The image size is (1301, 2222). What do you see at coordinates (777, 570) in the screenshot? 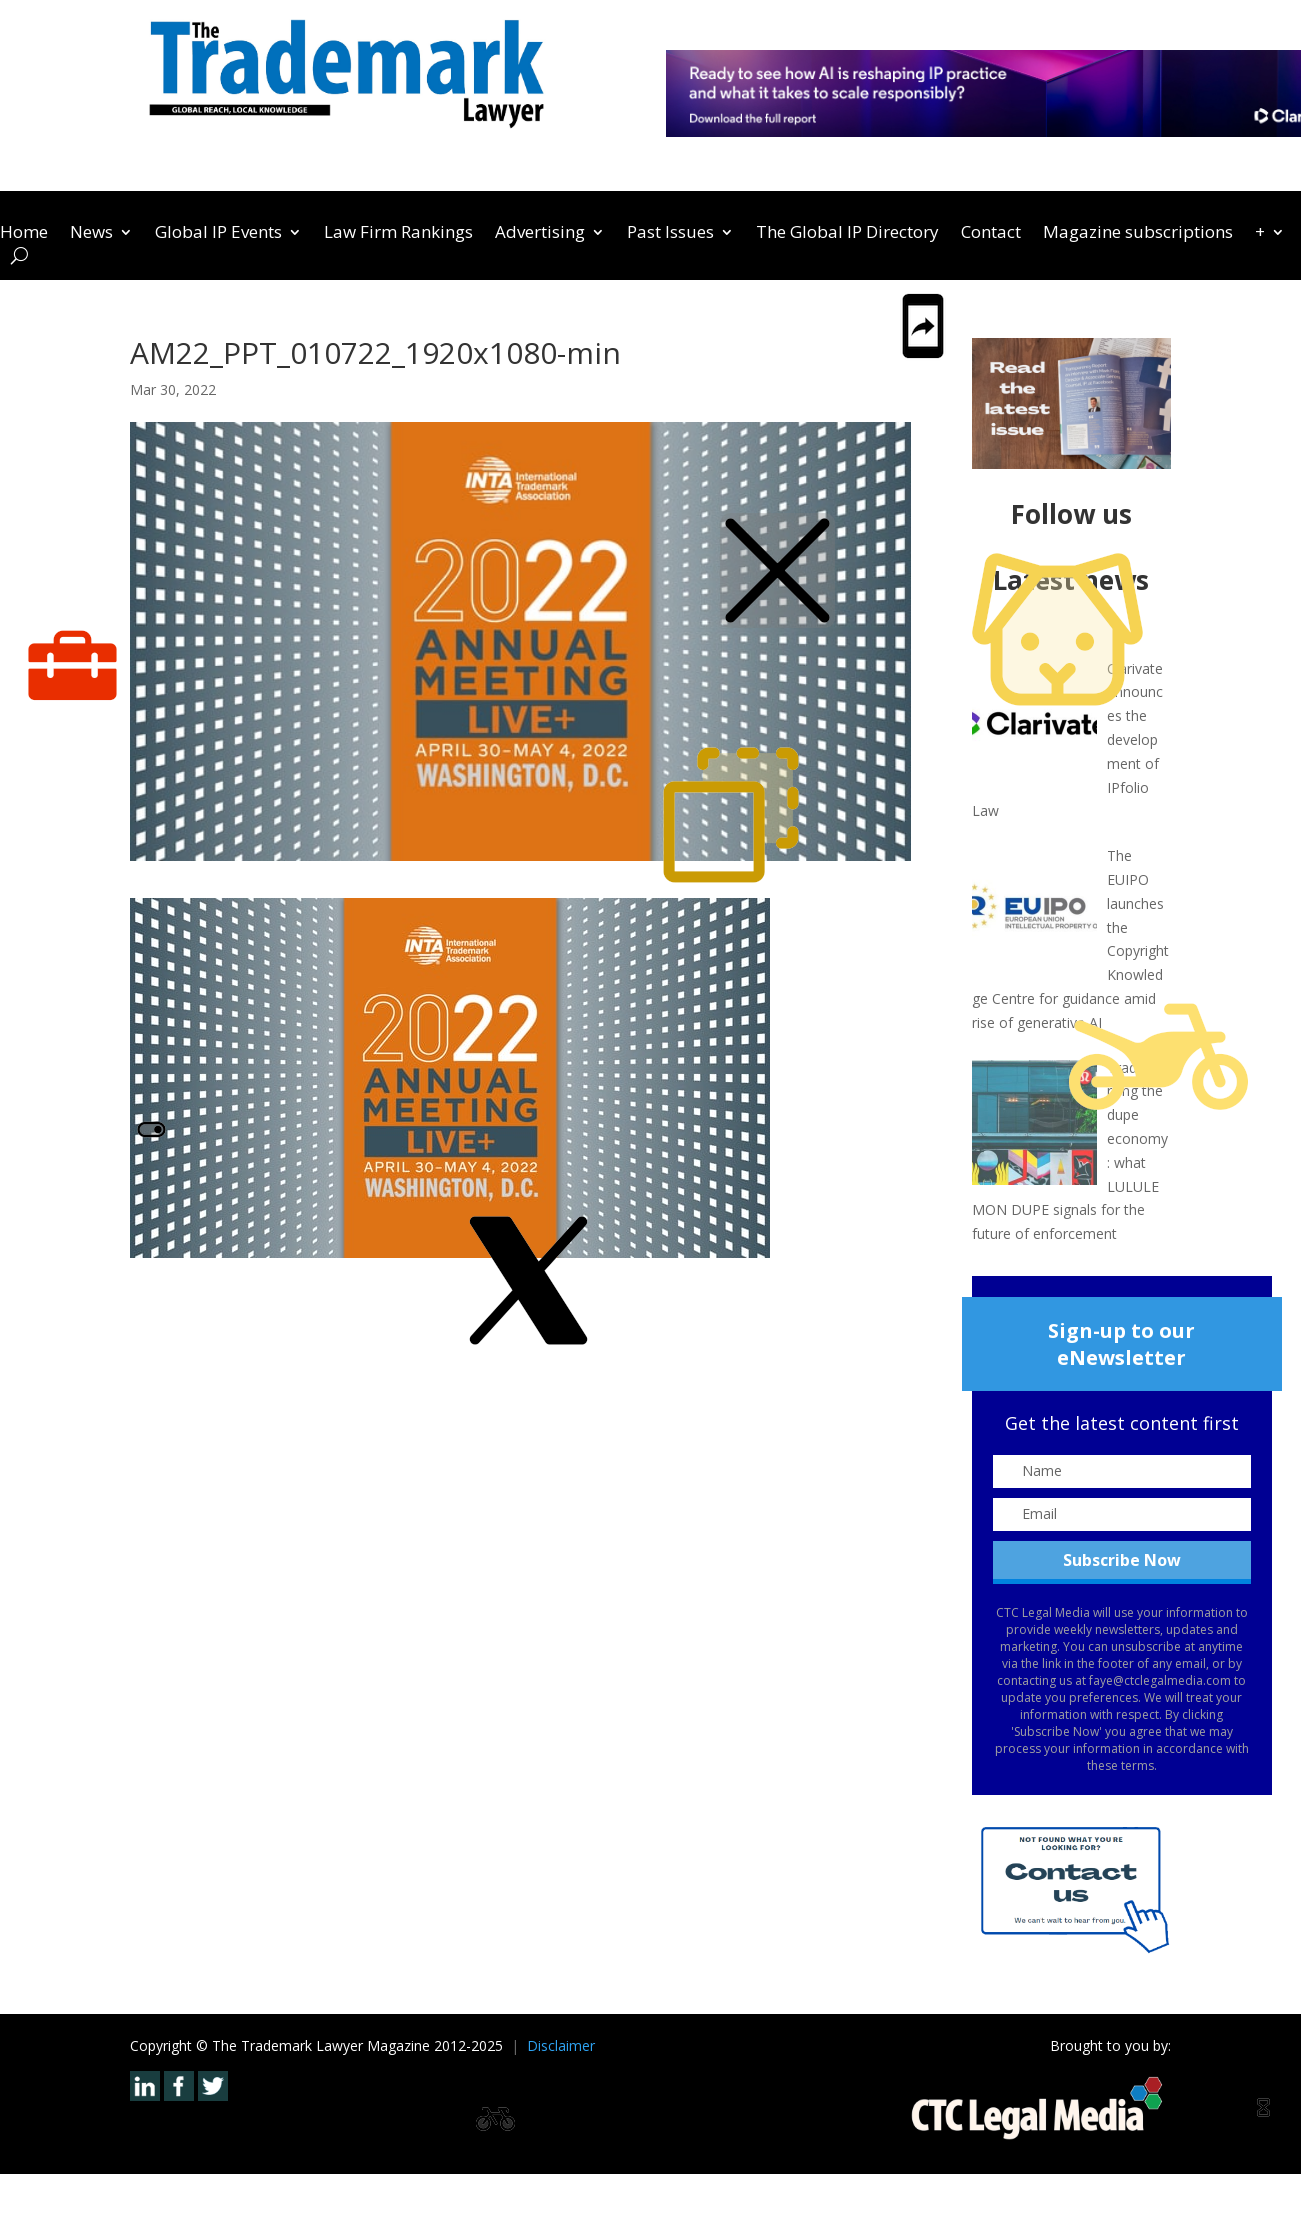
I see `close the current window or dialog` at bounding box center [777, 570].